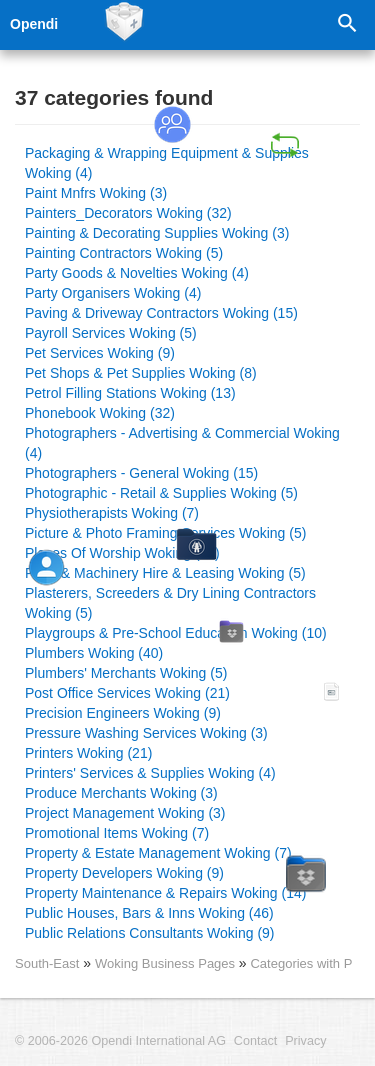 This screenshot has height=1066, width=375. Describe the element at coordinates (172, 124) in the screenshot. I see `manage user accounts and preferences` at that location.